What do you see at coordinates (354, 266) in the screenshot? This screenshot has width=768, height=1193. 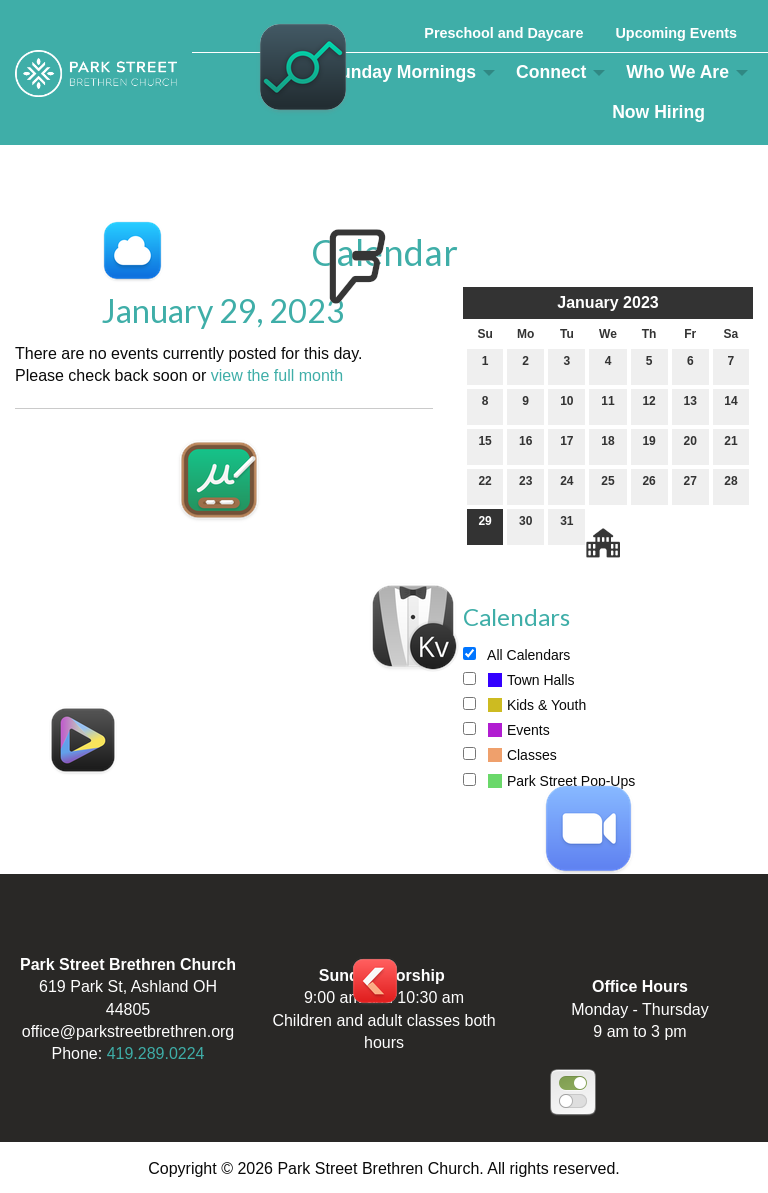 I see `connect your foursquare account` at bounding box center [354, 266].